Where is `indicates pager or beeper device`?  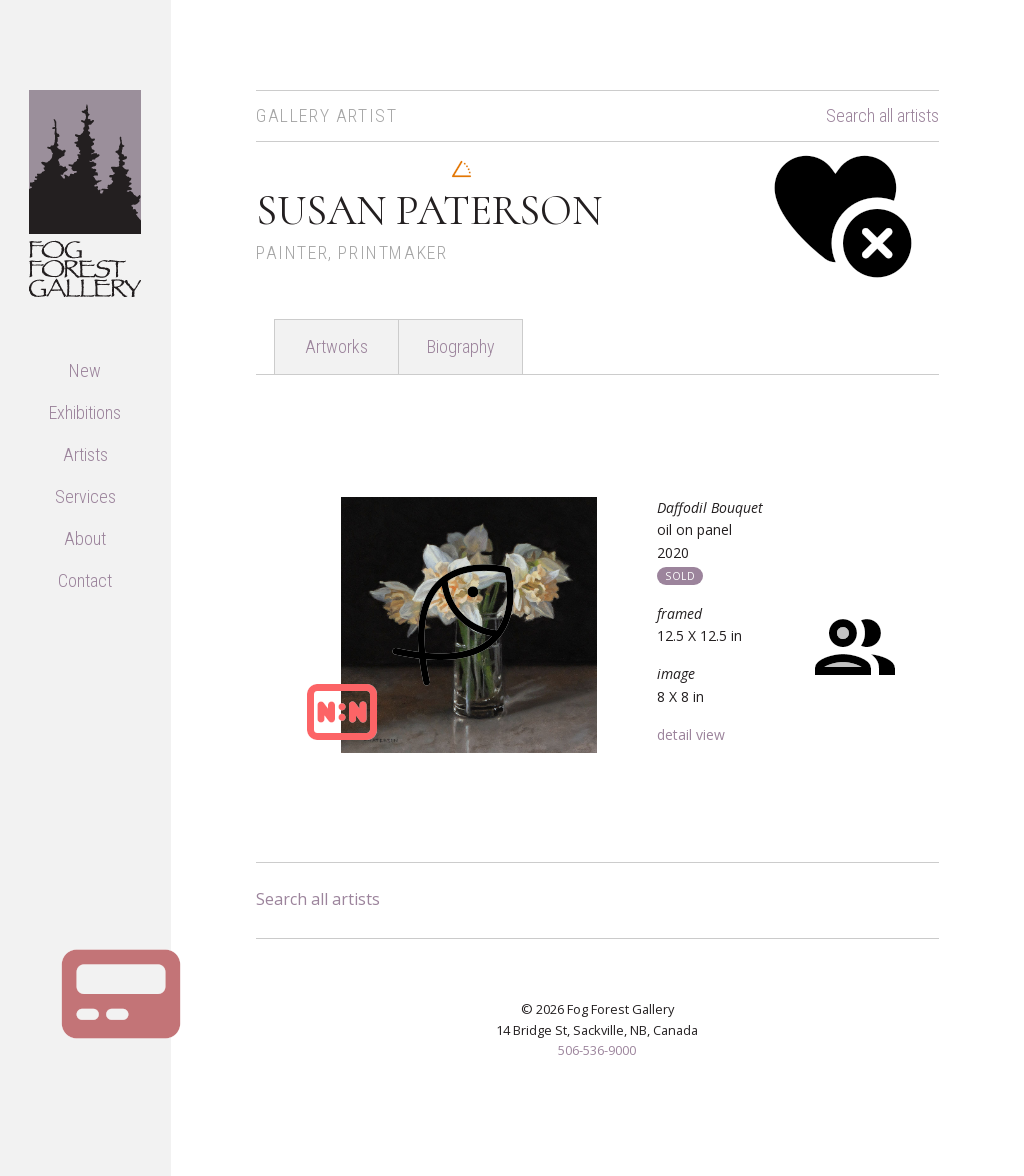 indicates pager or beeper device is located at coordinates (121, 994).